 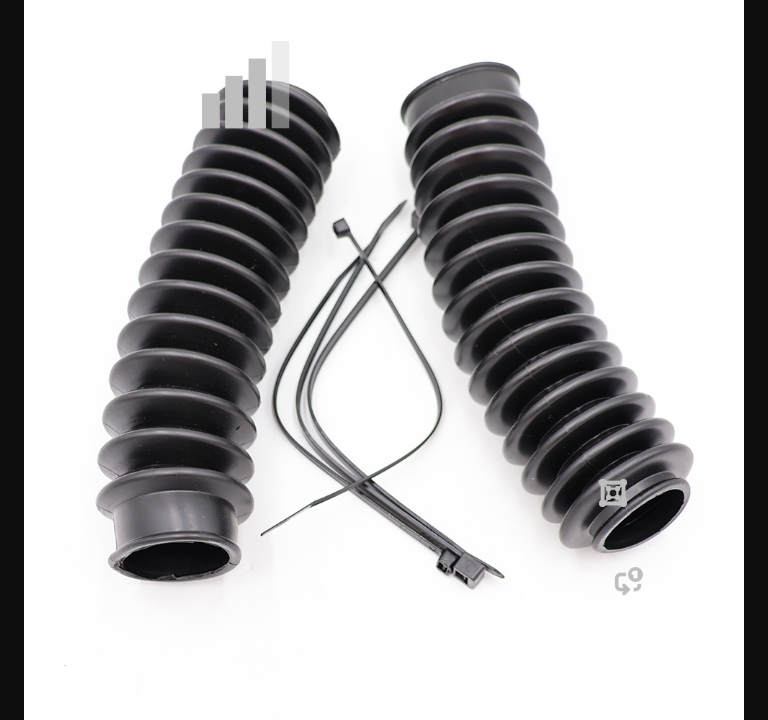 I want to click on indicates good cellular signal strength, so click(x=248, y=87).